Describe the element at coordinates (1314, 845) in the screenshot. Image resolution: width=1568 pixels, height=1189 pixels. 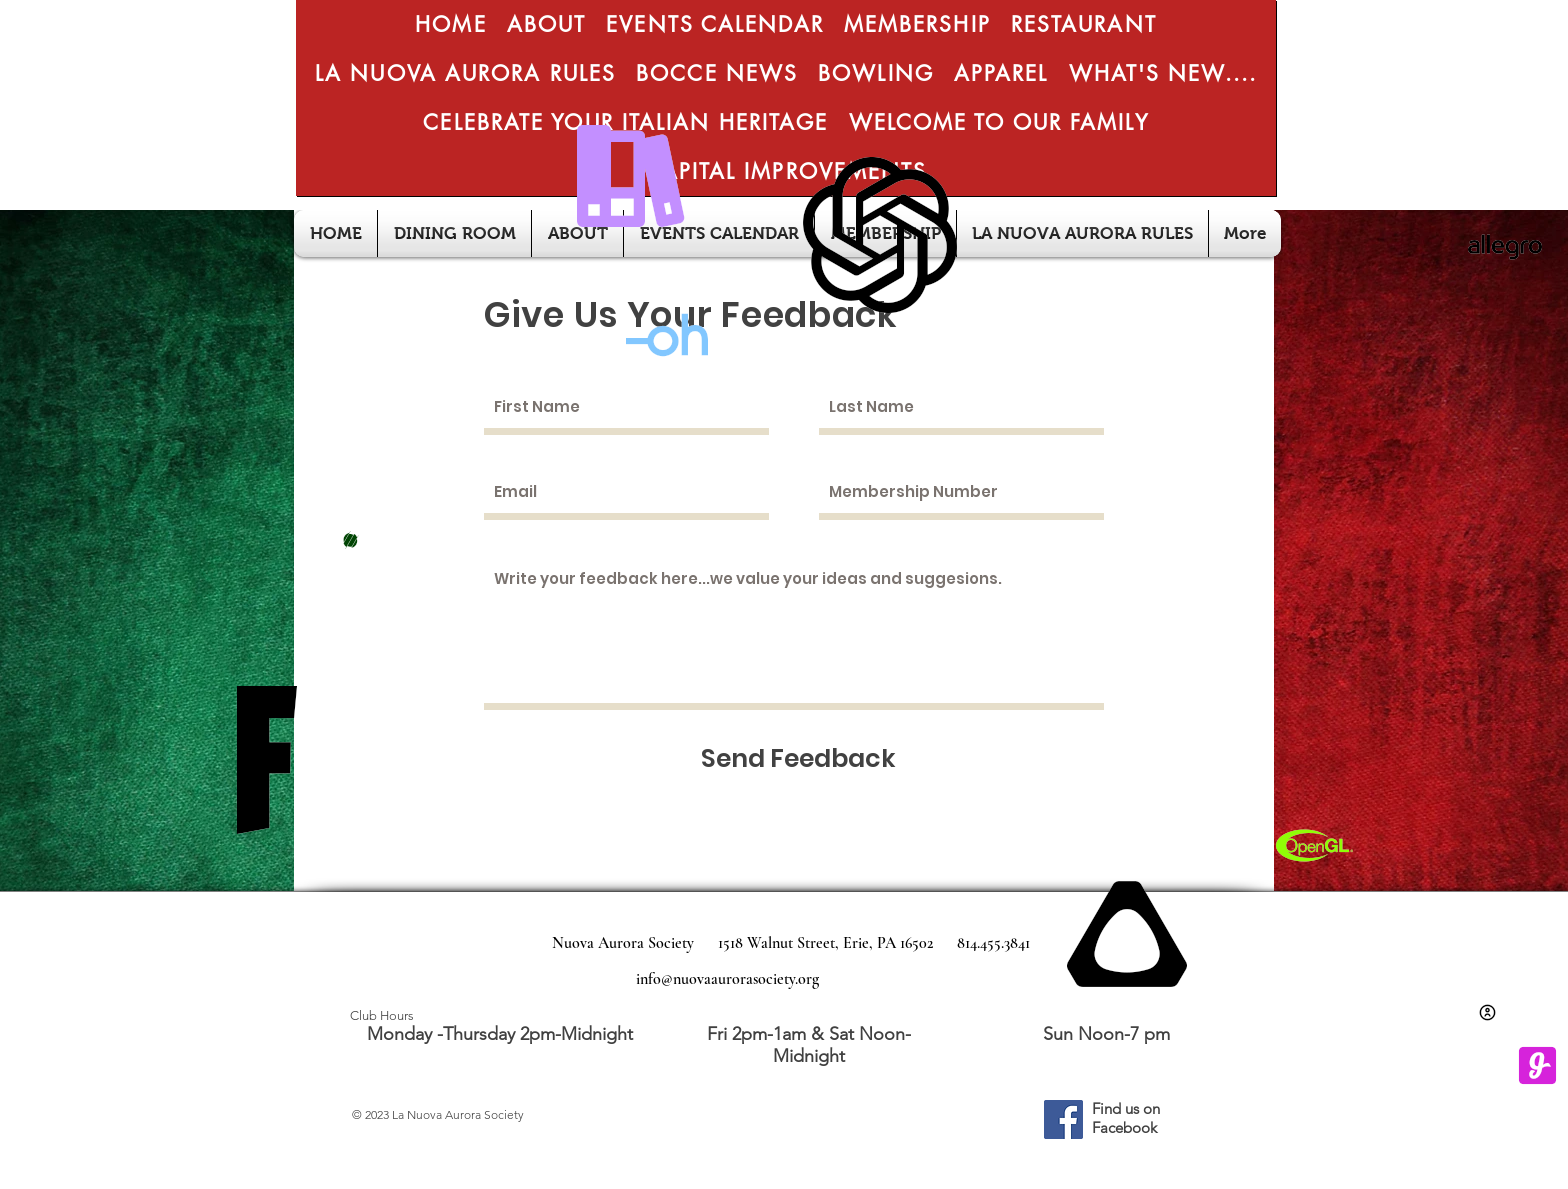
I see `OpenGL graphics library branding` at that location.